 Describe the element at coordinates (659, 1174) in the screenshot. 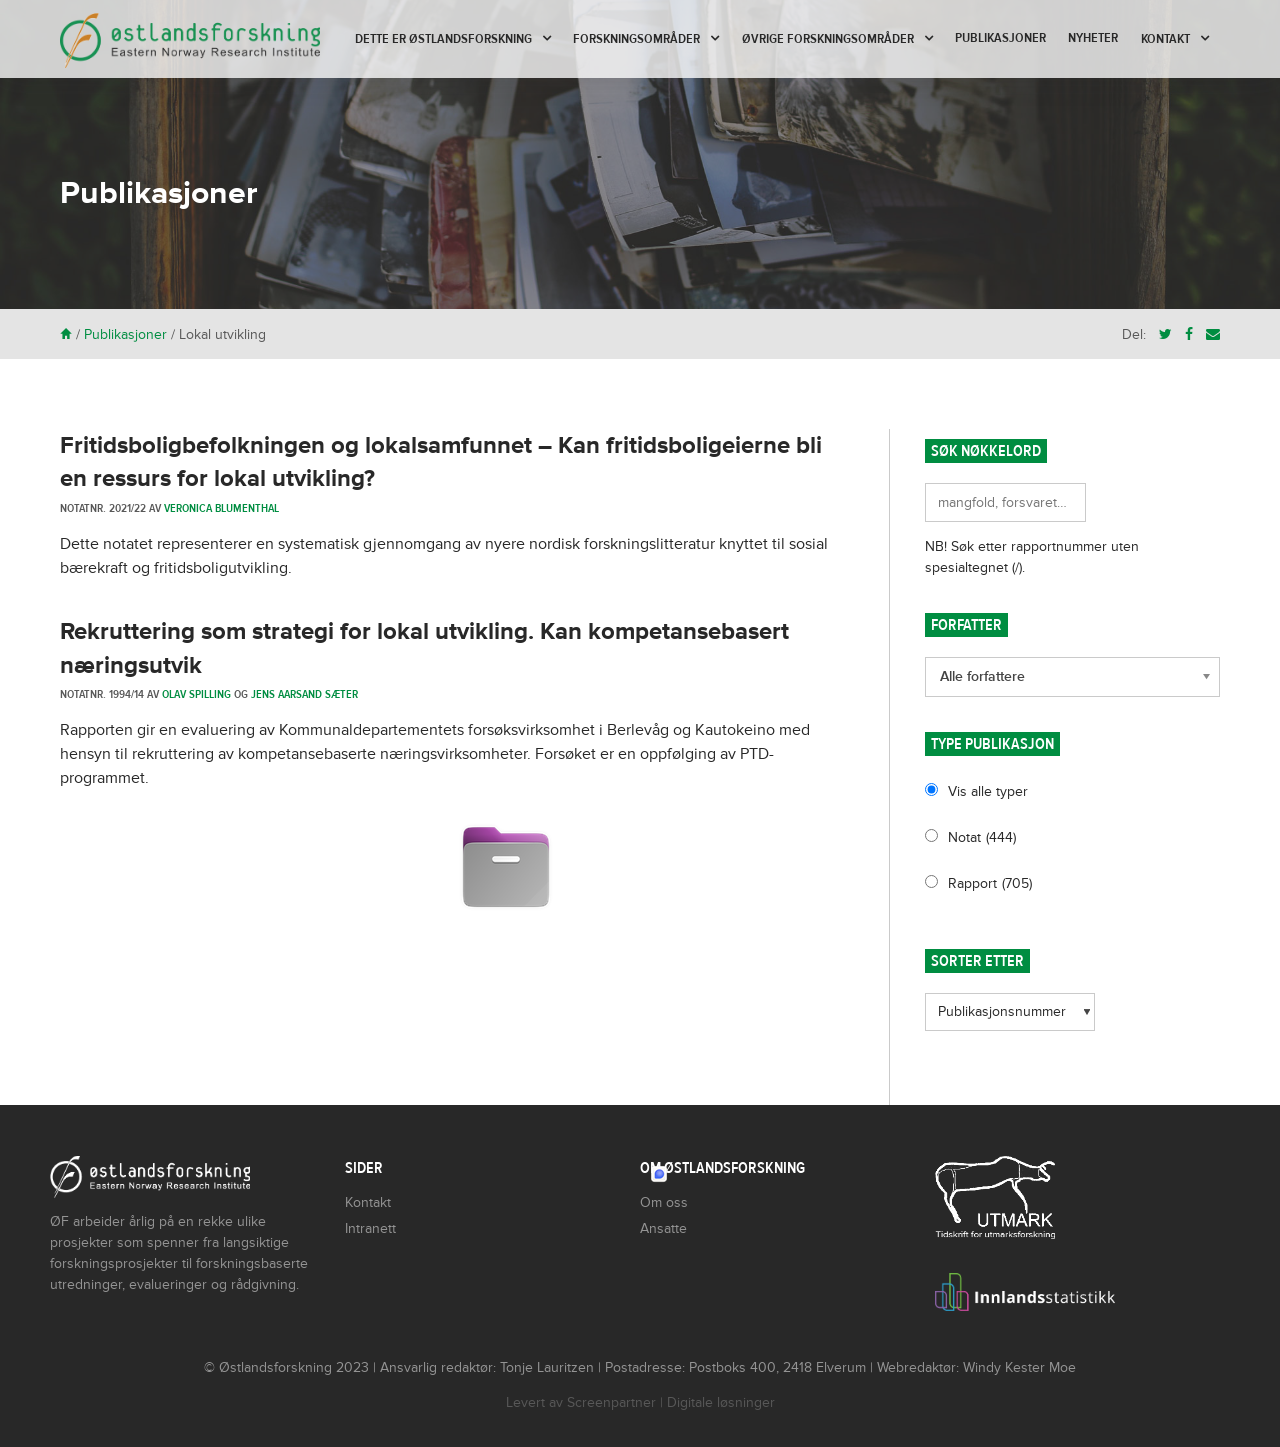

I see `open the texts messaging app` at that location.